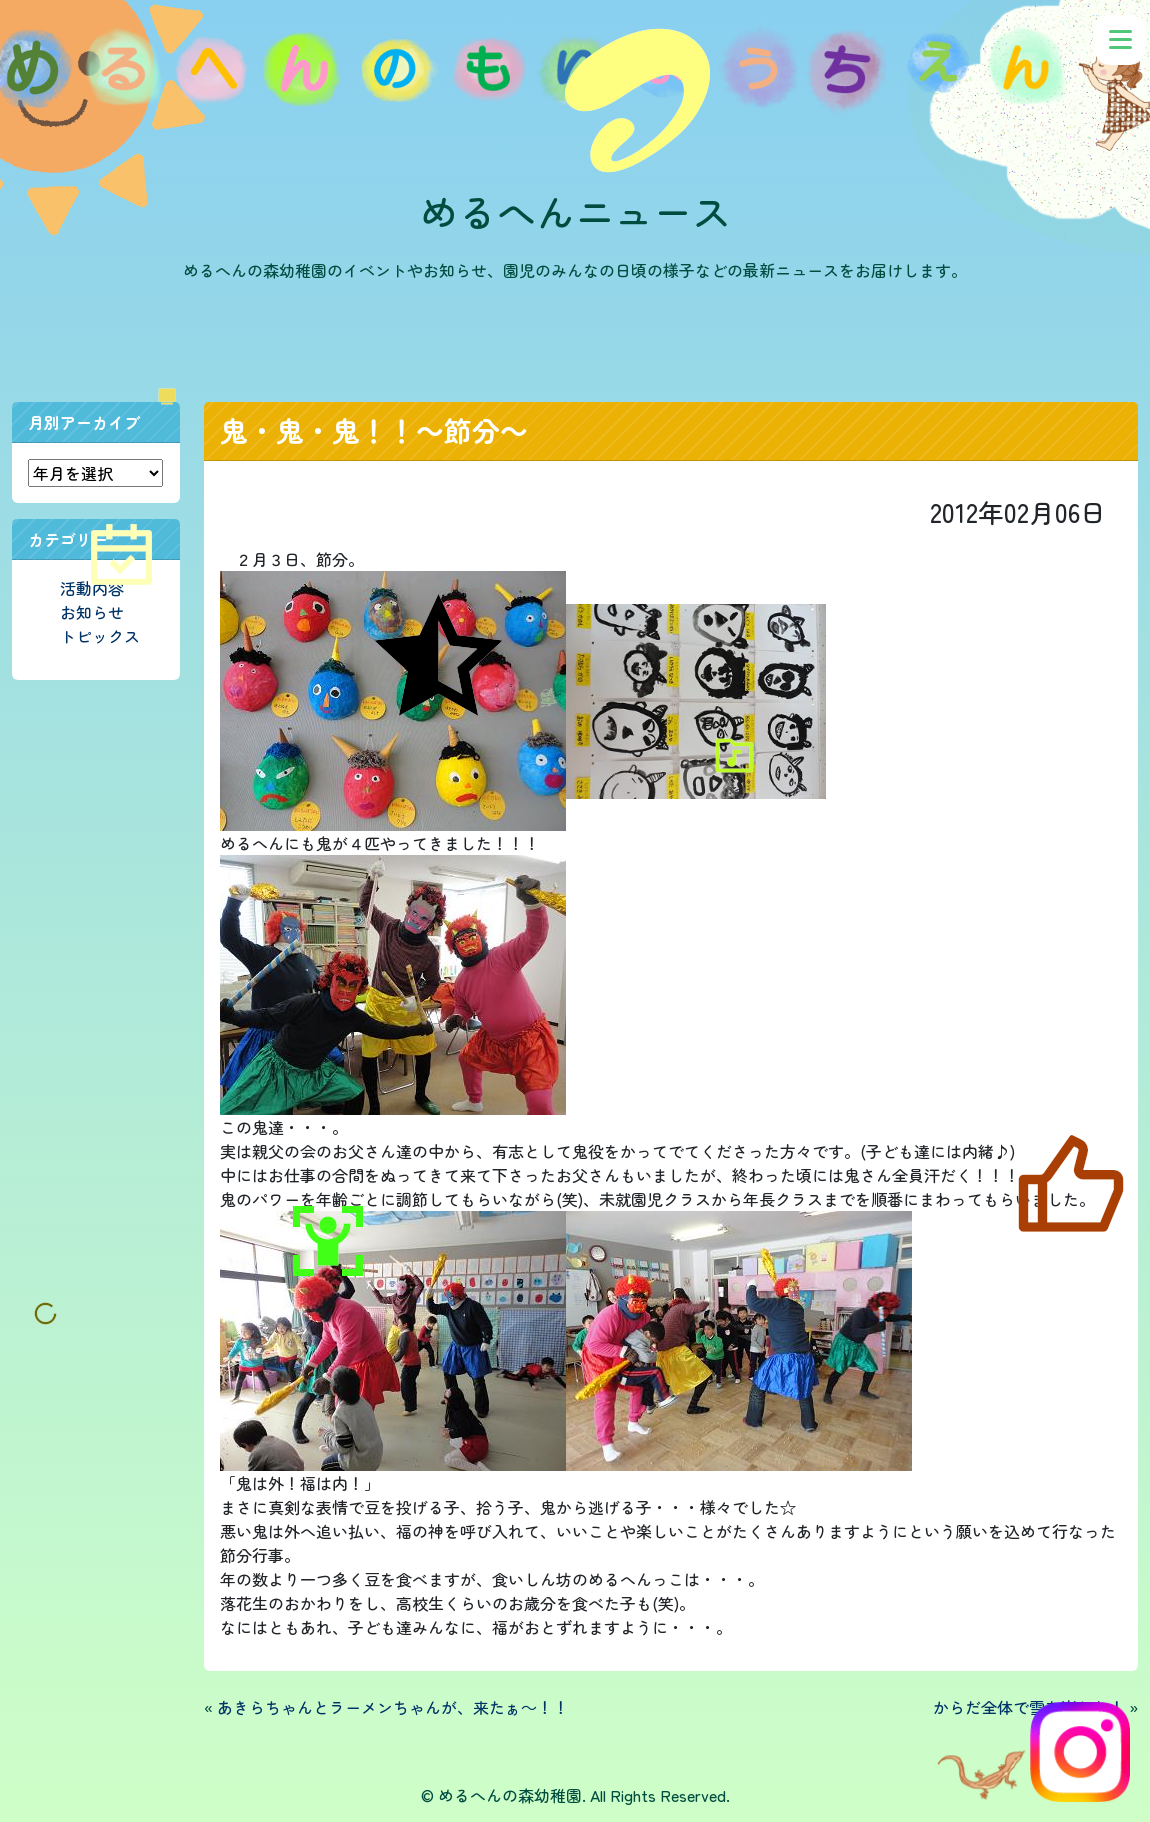  What do you see at coordinates (328, 1241) in the screenshot?
I see `scan or verify body biometrics` at bounding box center [328, 1241].